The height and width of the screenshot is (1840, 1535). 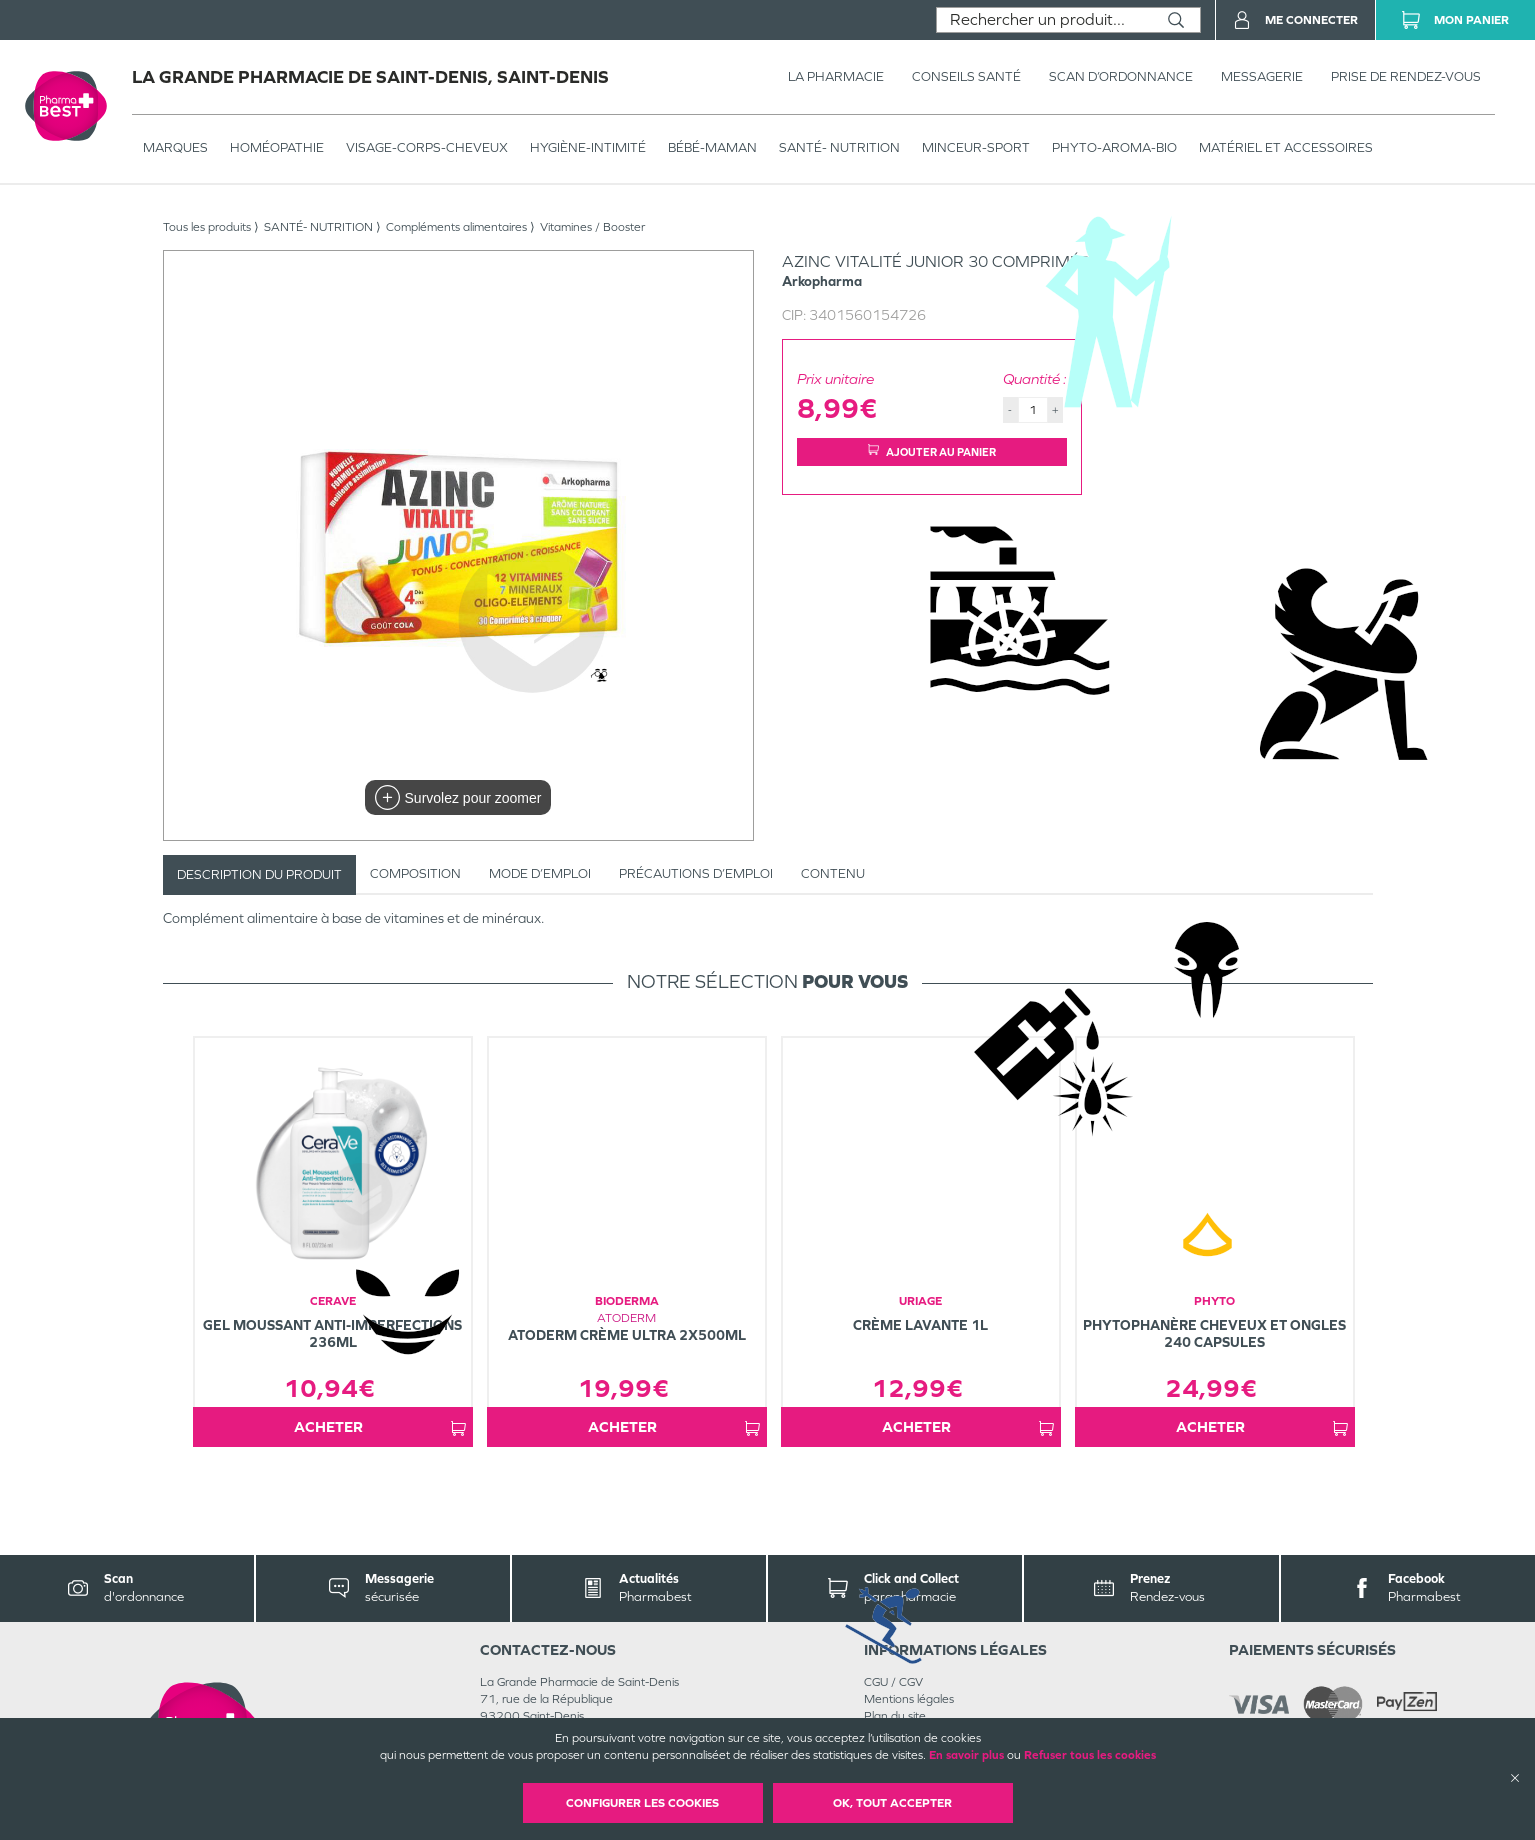 What do you see at coordinates (1108, 311) in the screenshot?
I see `select pikeman unit in strategy game` at bounding box center [1108, 311].